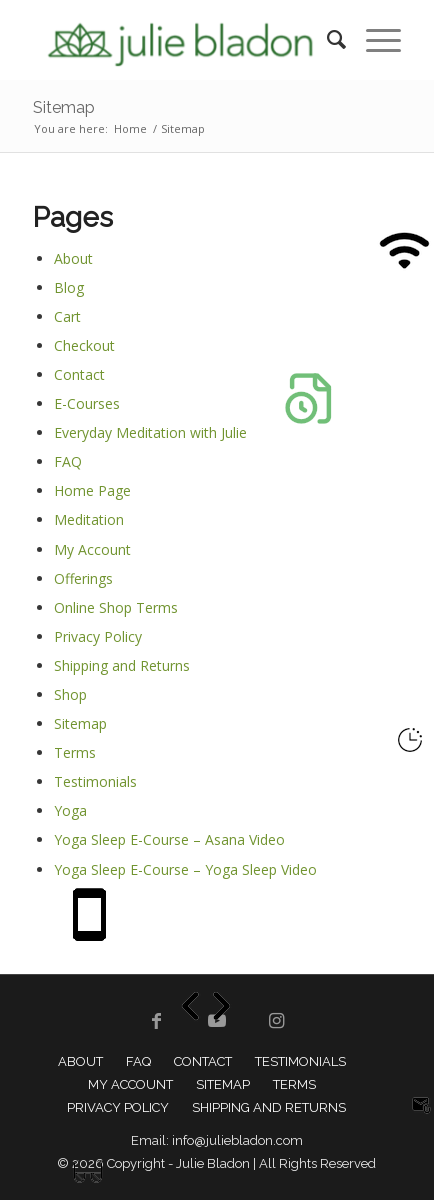 This screenshot has height=1200, width=434. Describe the element at coordinates (89, 914) in the screenshot. I see `access mobile device settings` at that location.